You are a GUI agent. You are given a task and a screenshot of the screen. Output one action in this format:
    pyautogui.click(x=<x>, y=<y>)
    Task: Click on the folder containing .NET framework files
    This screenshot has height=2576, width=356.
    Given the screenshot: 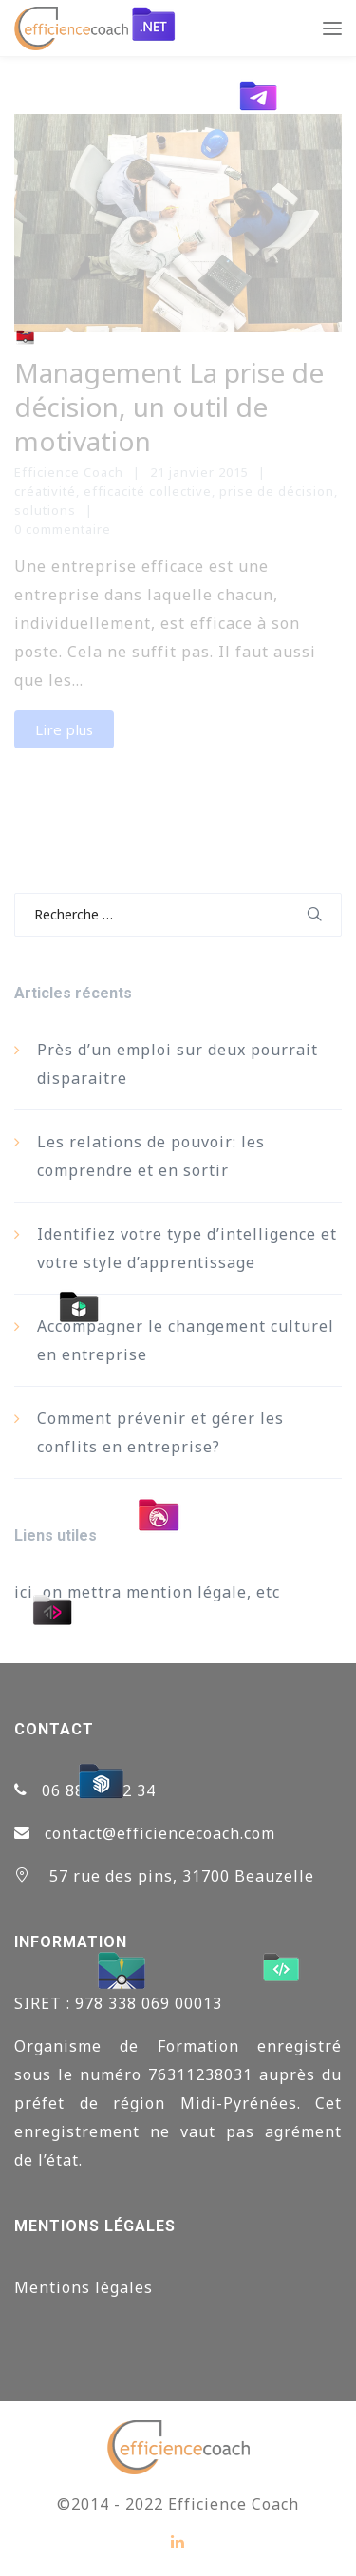 What is the action you would take?
    pyautogui.click(x=153, y=25)
    